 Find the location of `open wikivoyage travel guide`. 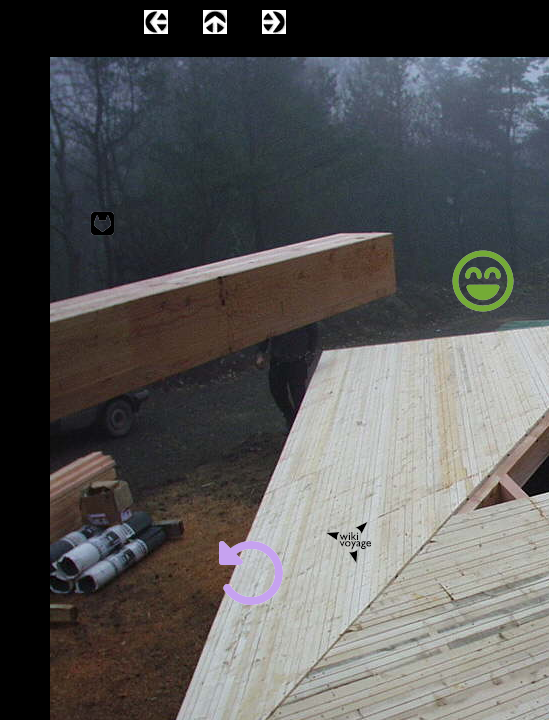

open wikivoyage travel guide is located at coordinates (348, 542).